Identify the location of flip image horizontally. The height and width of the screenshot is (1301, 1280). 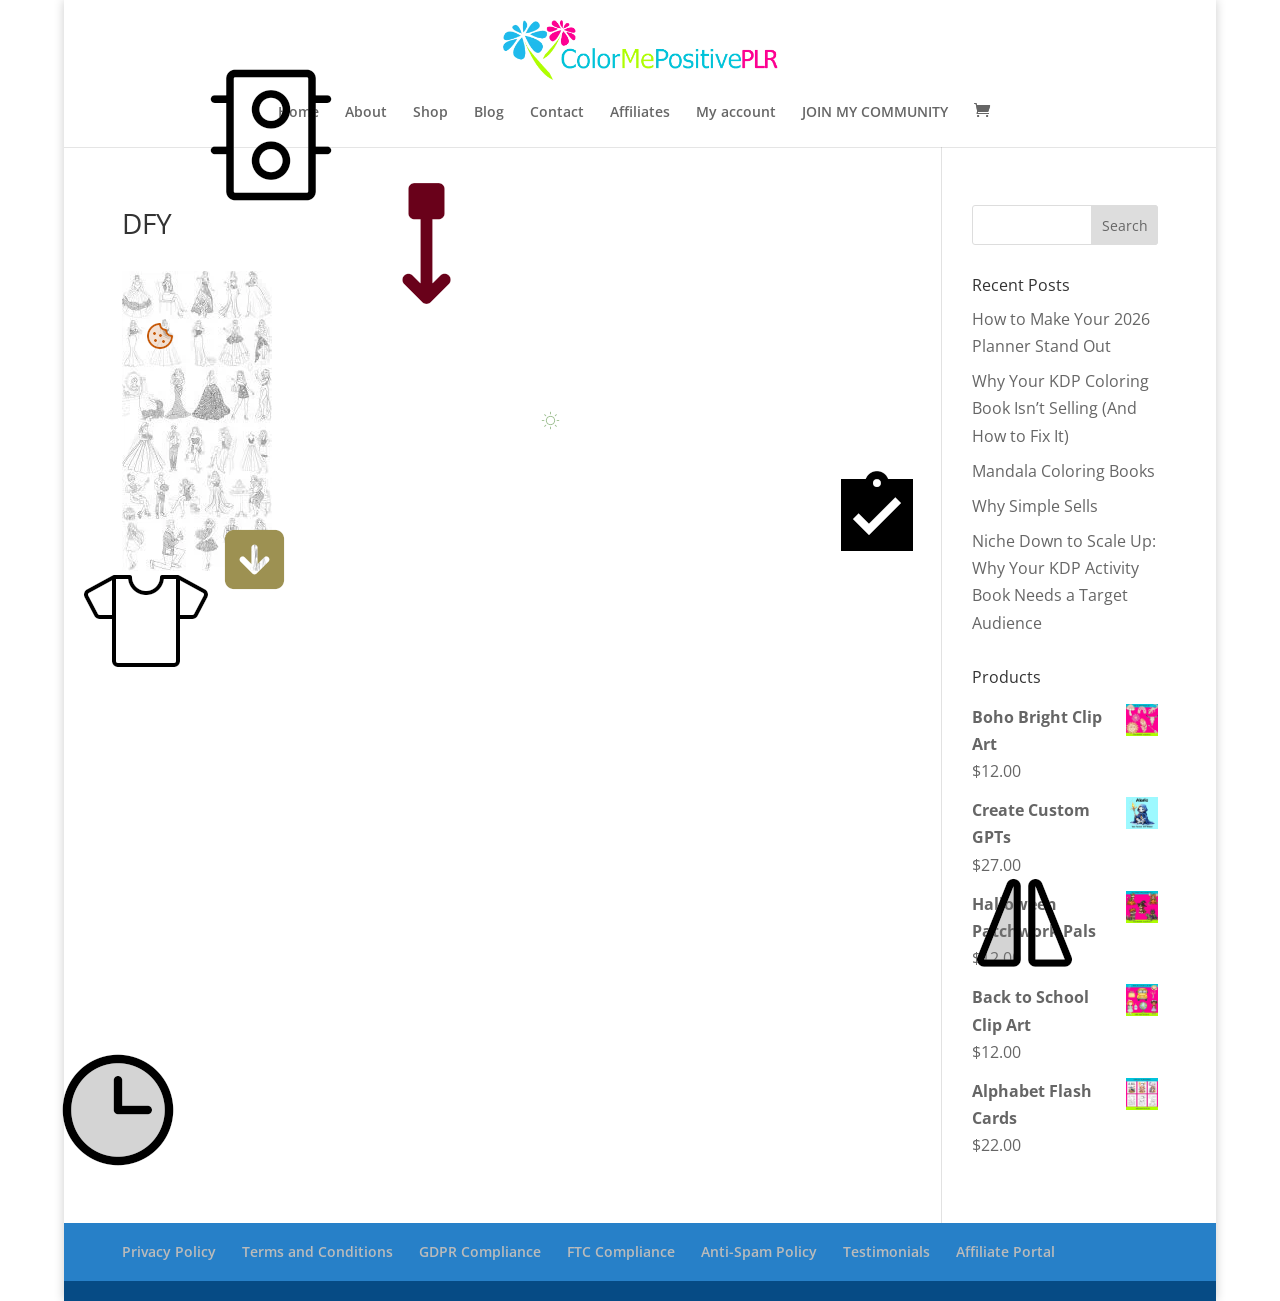
(1024, 926).